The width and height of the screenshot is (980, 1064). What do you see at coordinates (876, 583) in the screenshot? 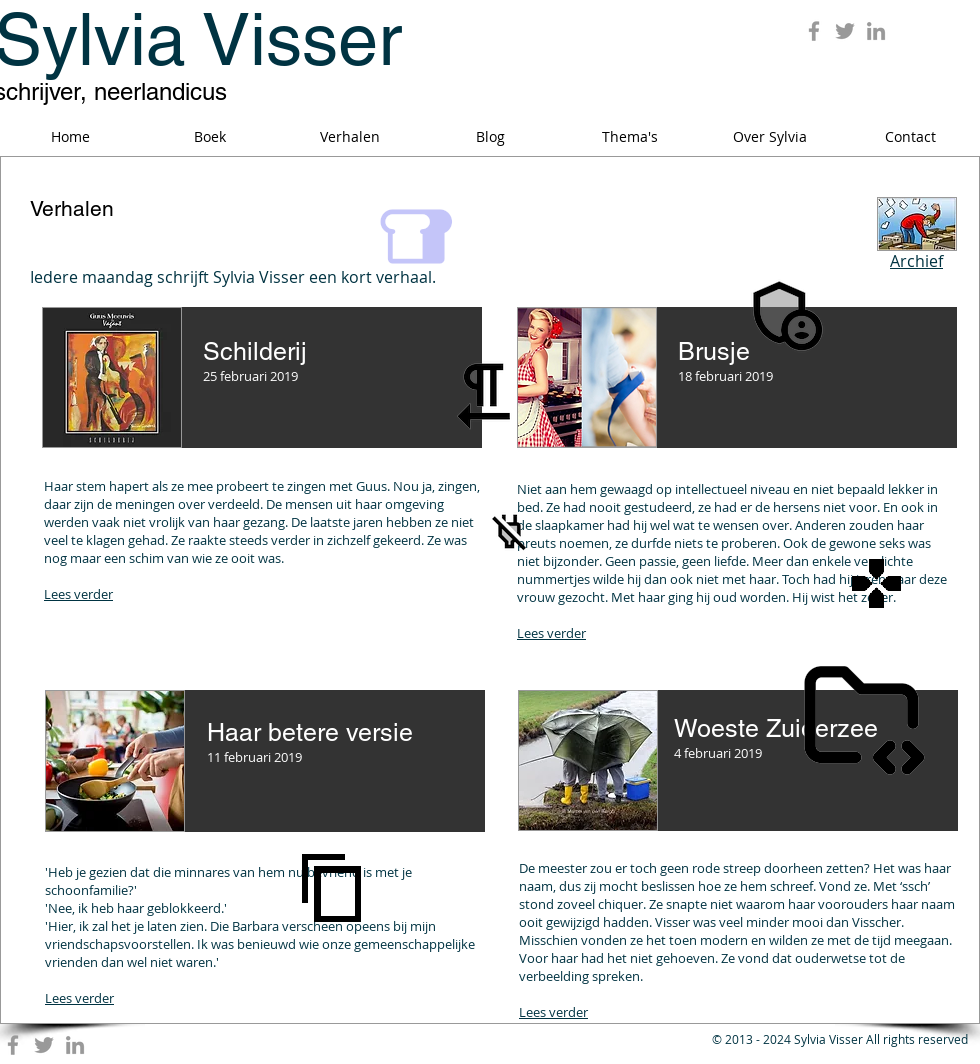
I see `access games or gaming section` at bounding box center [876, 583].